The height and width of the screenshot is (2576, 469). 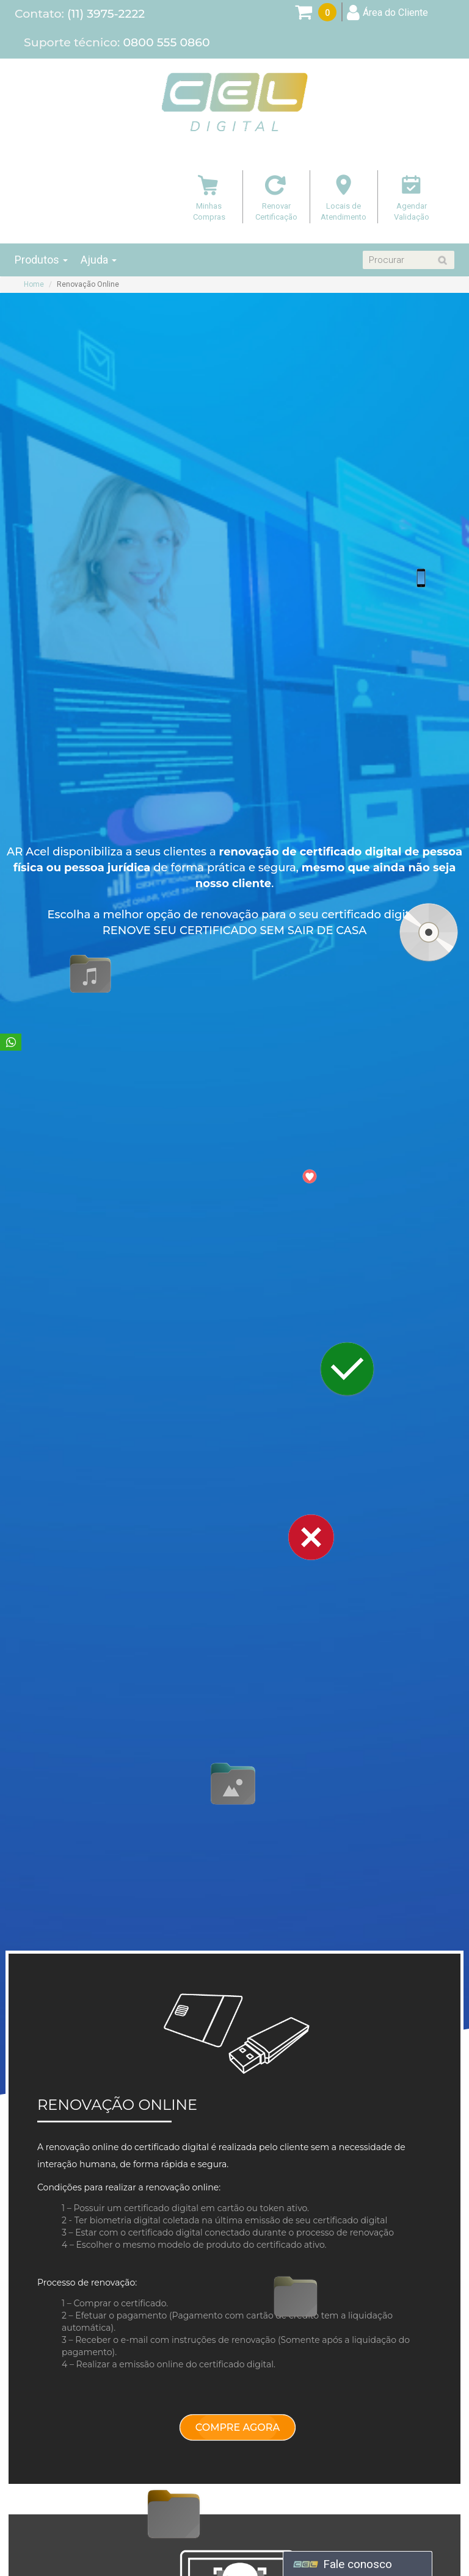 What do you see at coordinates (347, 1369) in the screenshot?
I see `indicates file is fully synced with Insync cloud storage` at bounding box center [347, 1369].